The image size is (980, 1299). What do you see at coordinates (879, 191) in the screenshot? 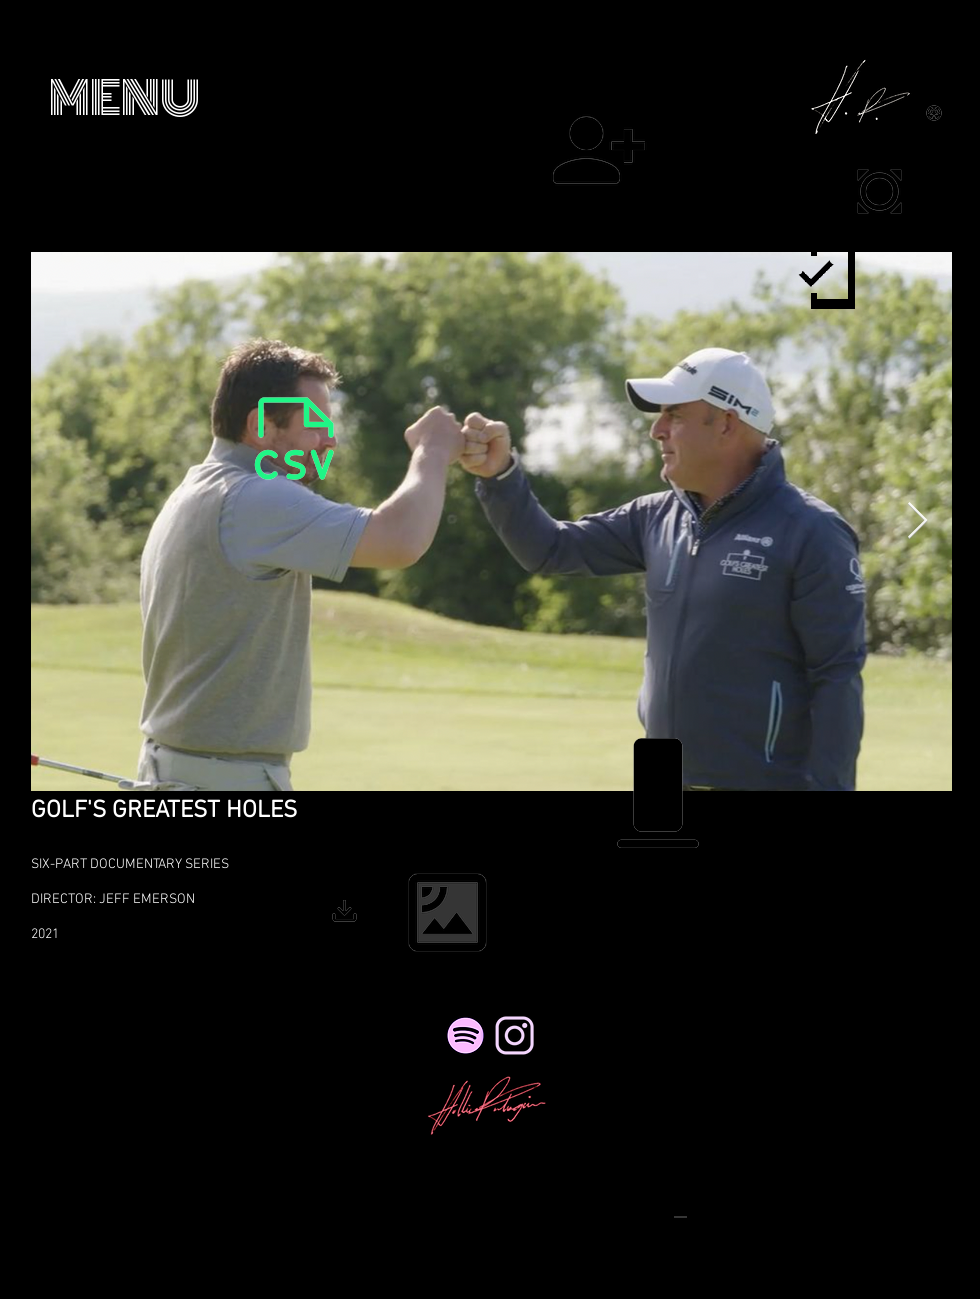
I see `expand content to fill available space` at bounding box center [879, 191].